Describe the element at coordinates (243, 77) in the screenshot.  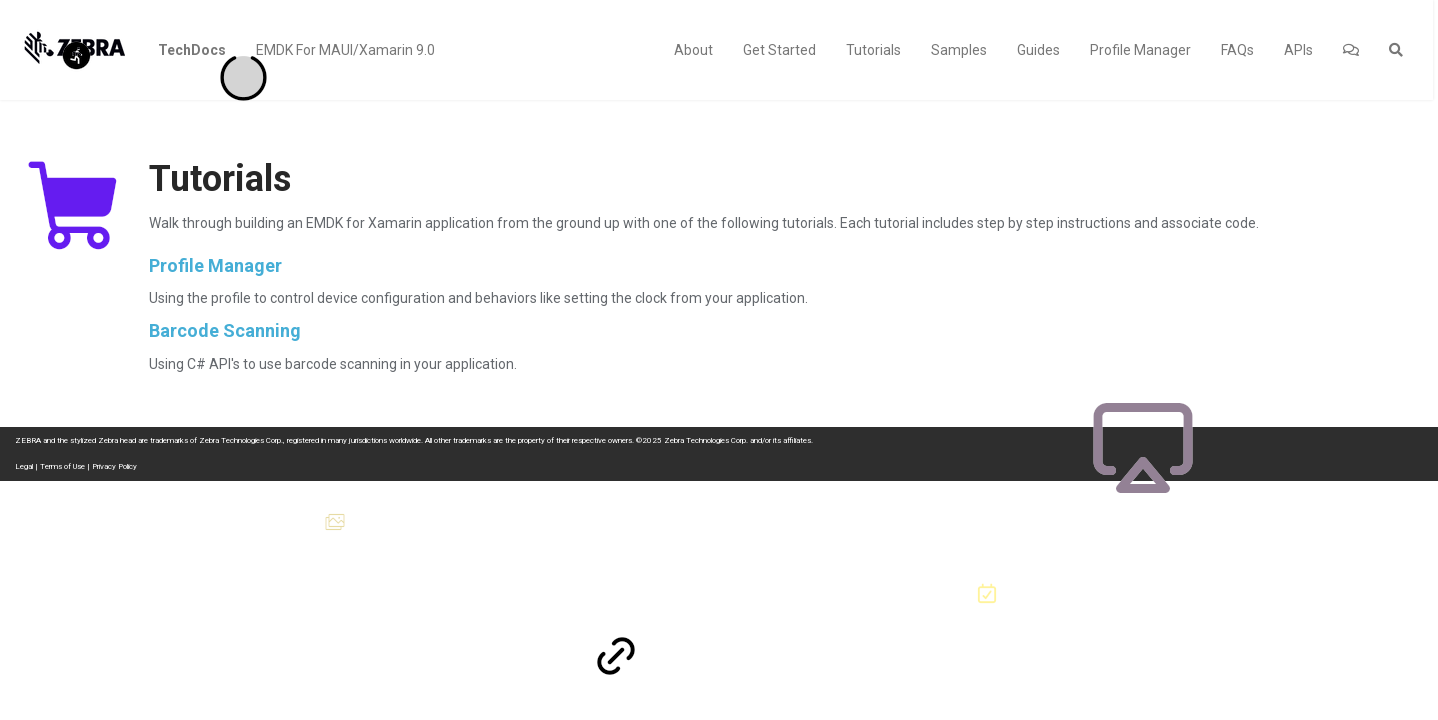
I see `loading or processing in progress` at that location.